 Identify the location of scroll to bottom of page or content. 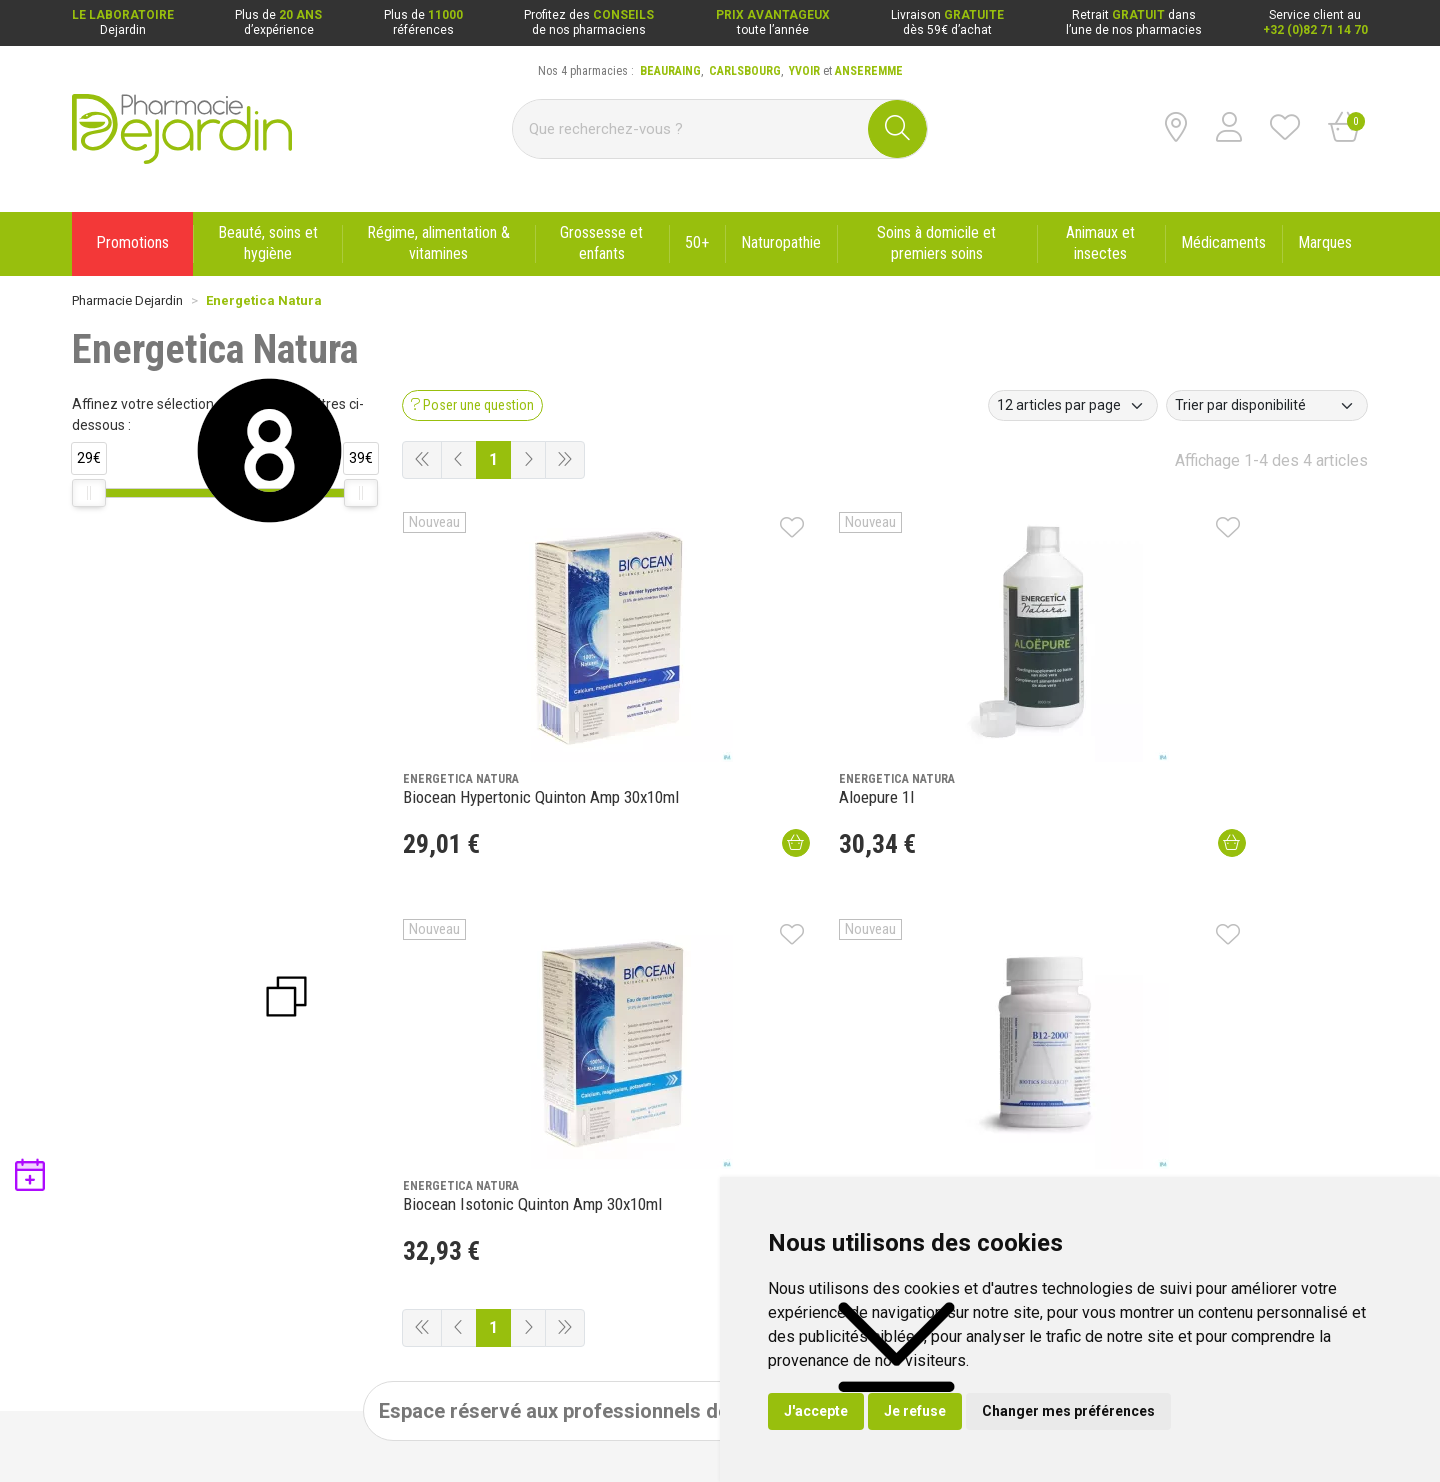
(896, 1344).